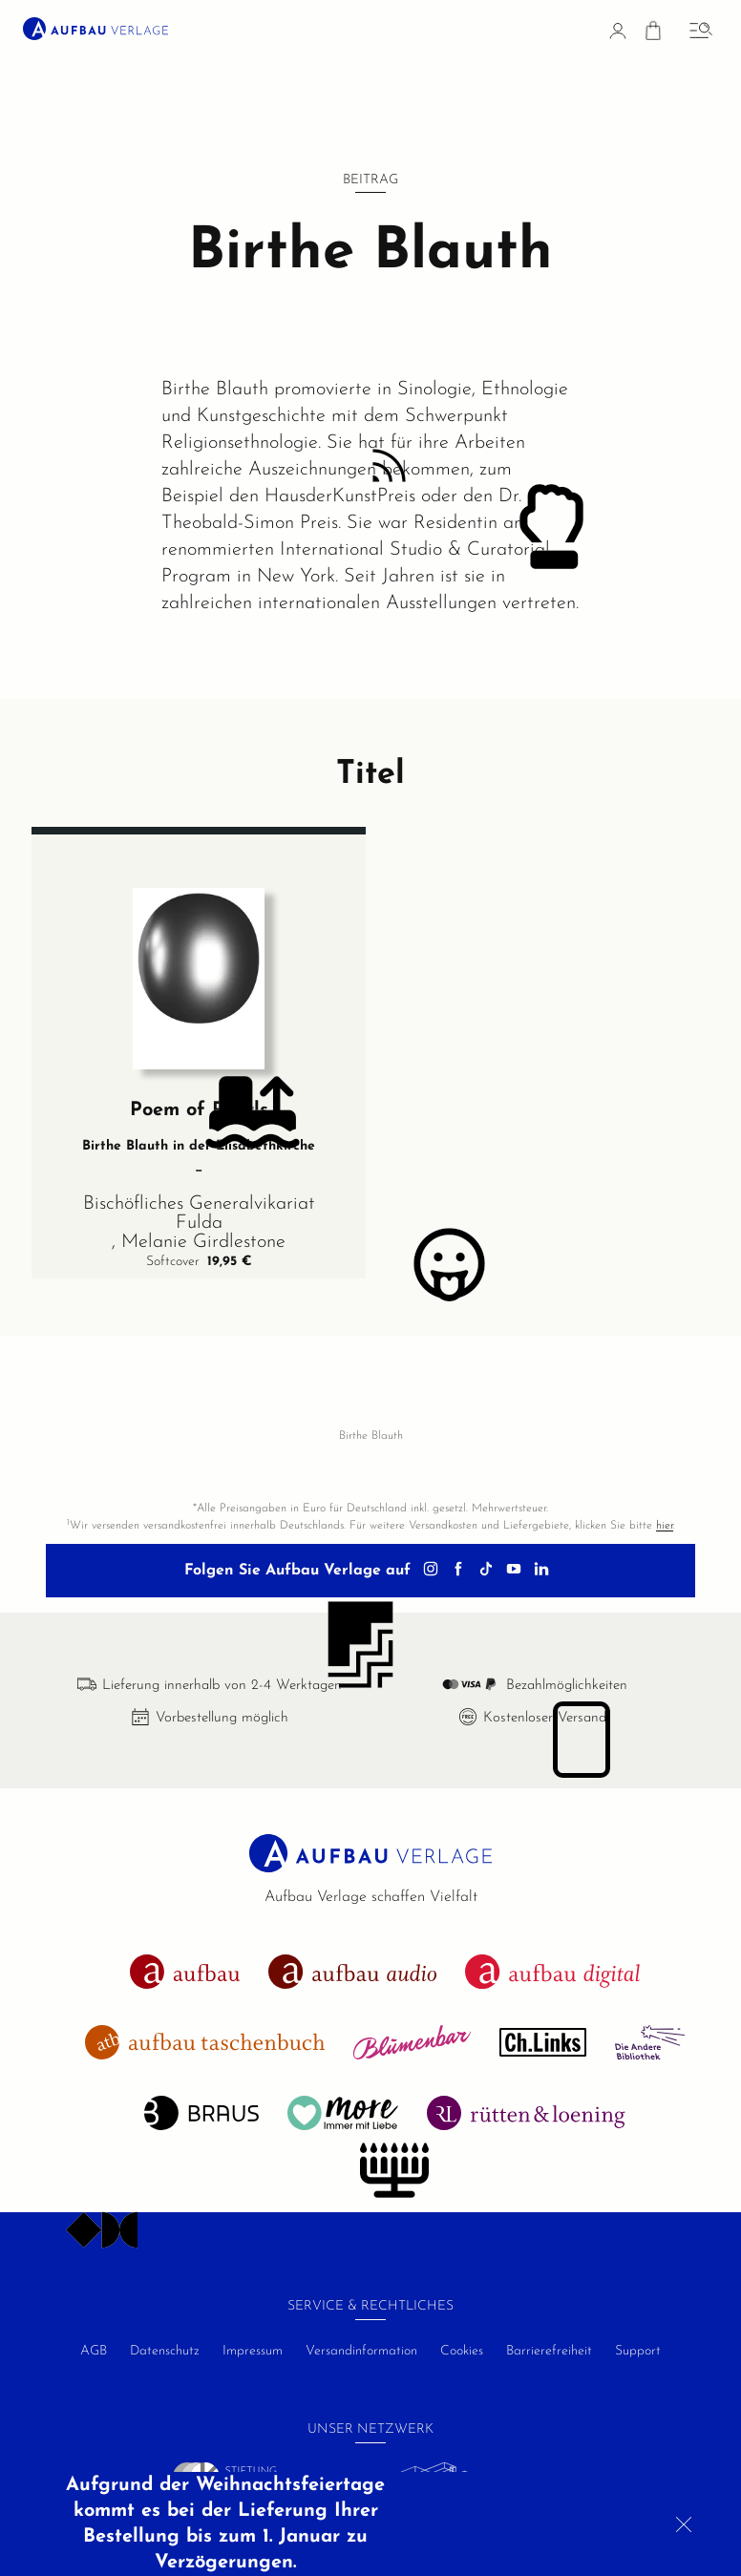 Image resolution: width=741 pixels, height=2576 pixels. What do you see at coordinates (389, 465) in the screenshot?
I see `subscribe to an RSS feed` at bounding box center [389, 465].